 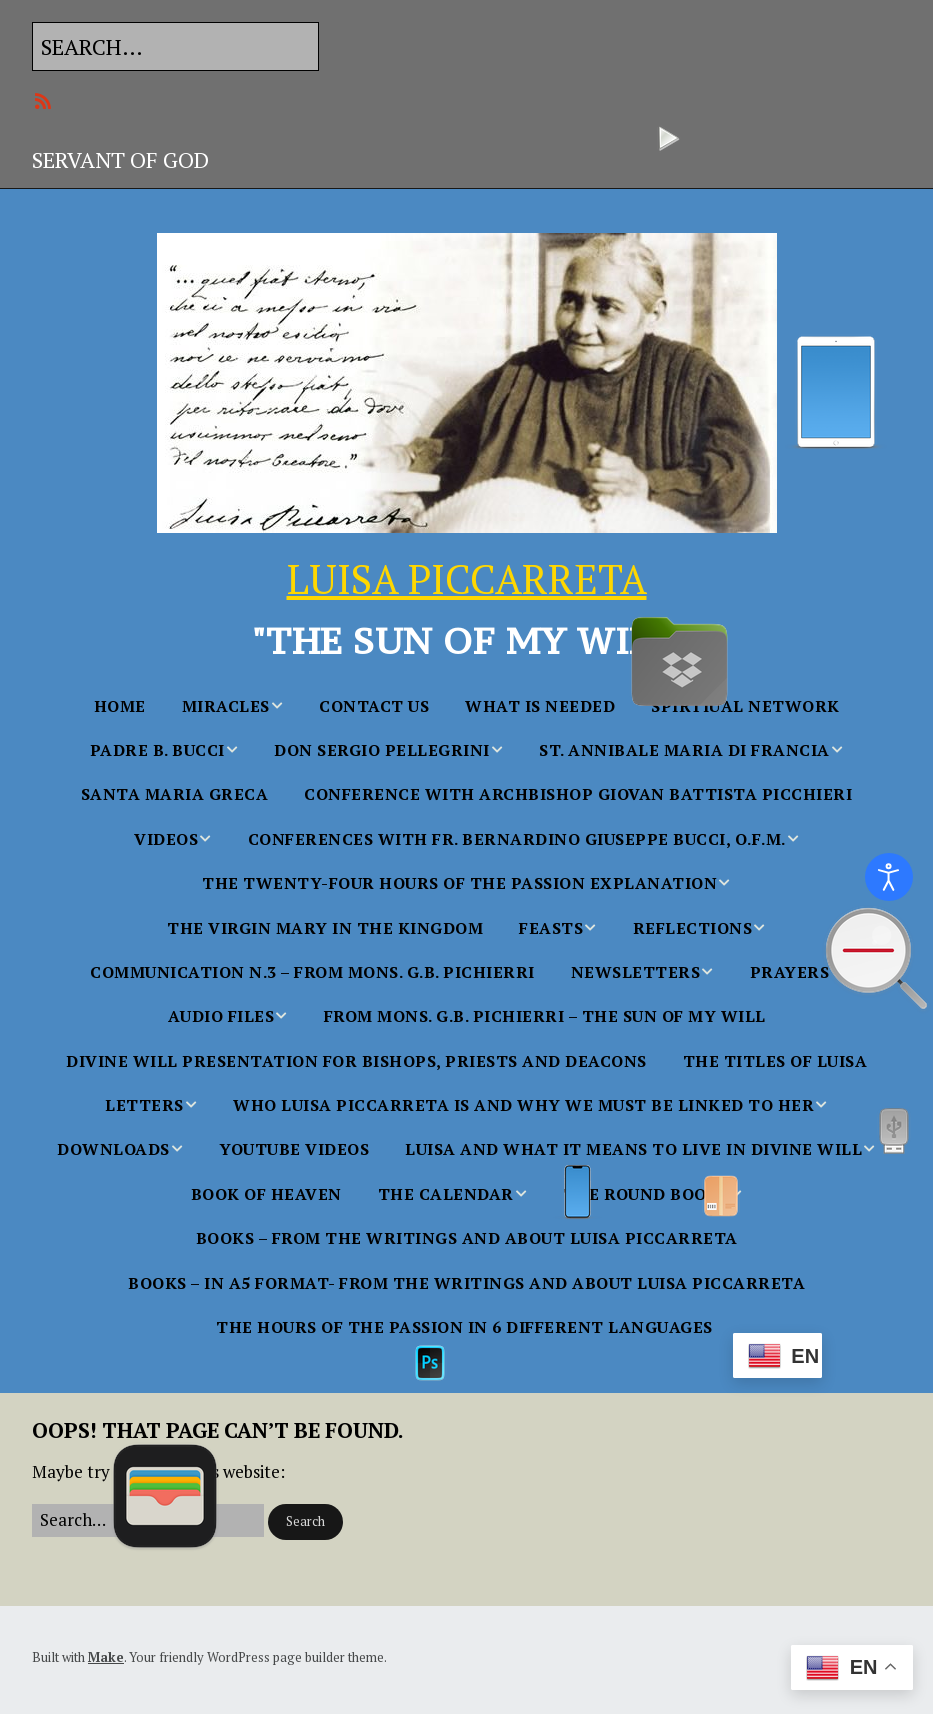 What do you see at coordinates (165, 1496) in the screenshot?
I see `access wallet and payment settings` at bounding box center [165, 1496].